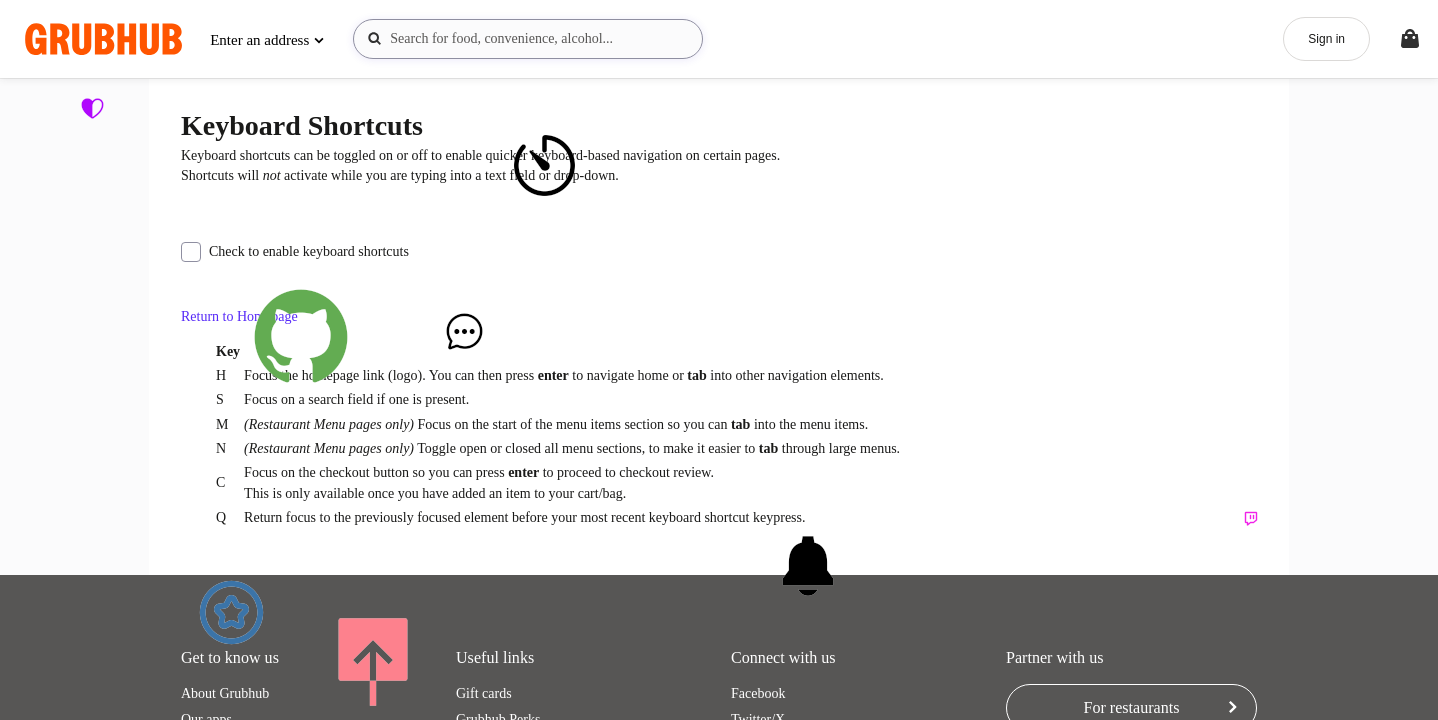 This screenshot has height=720, width=1438. What do you see at coordinates (1251, 518) in the screenshot?
I see `open the Twitch app` at bounding box center [1251, 518].